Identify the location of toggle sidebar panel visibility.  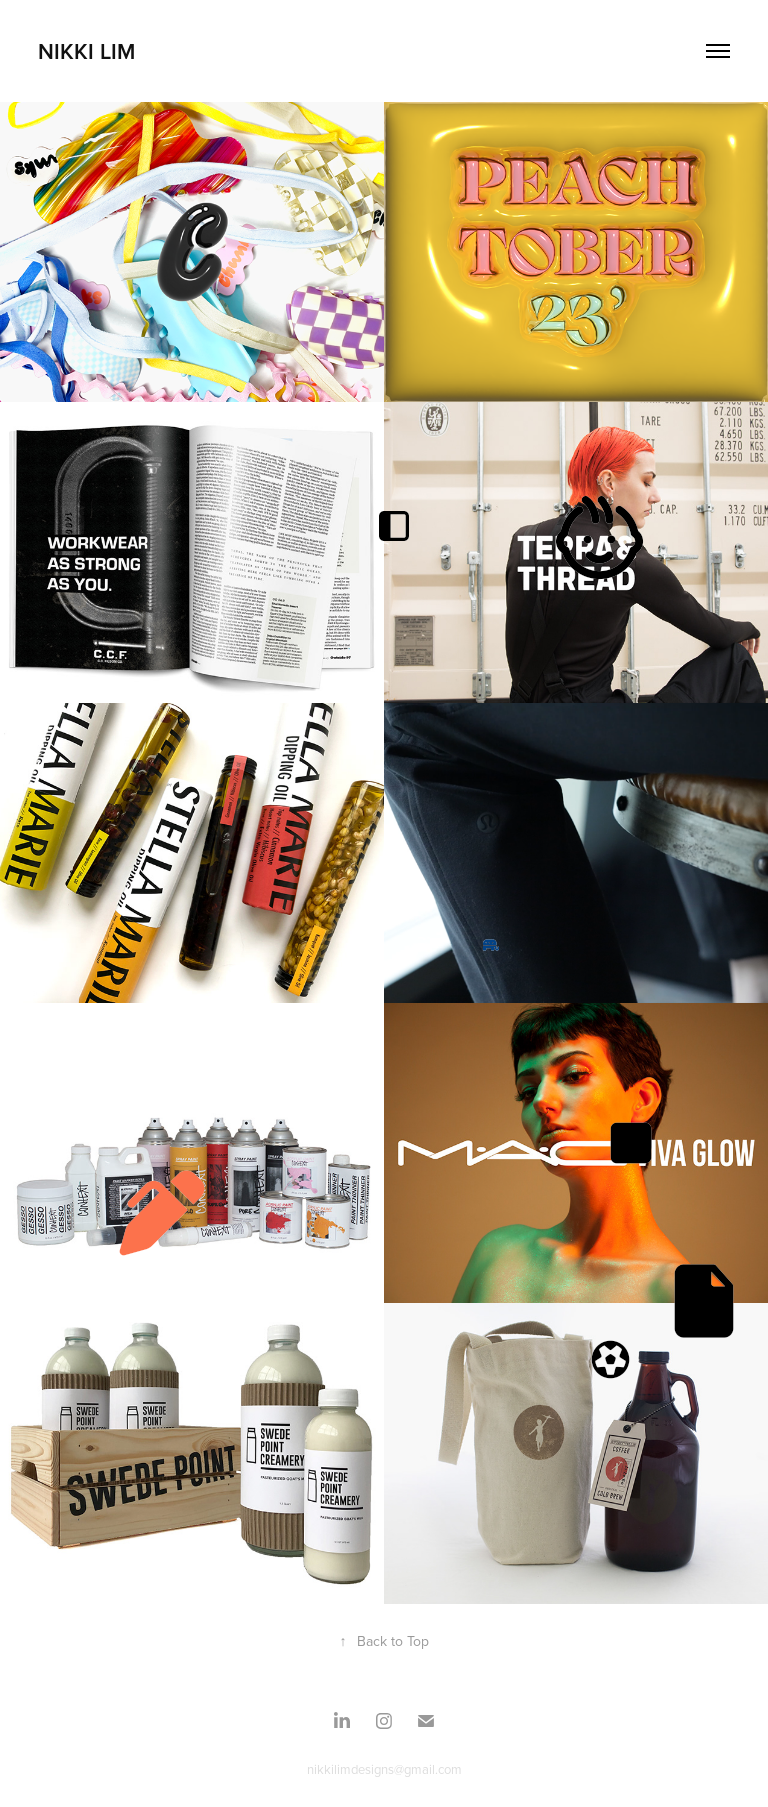
(394, 526).